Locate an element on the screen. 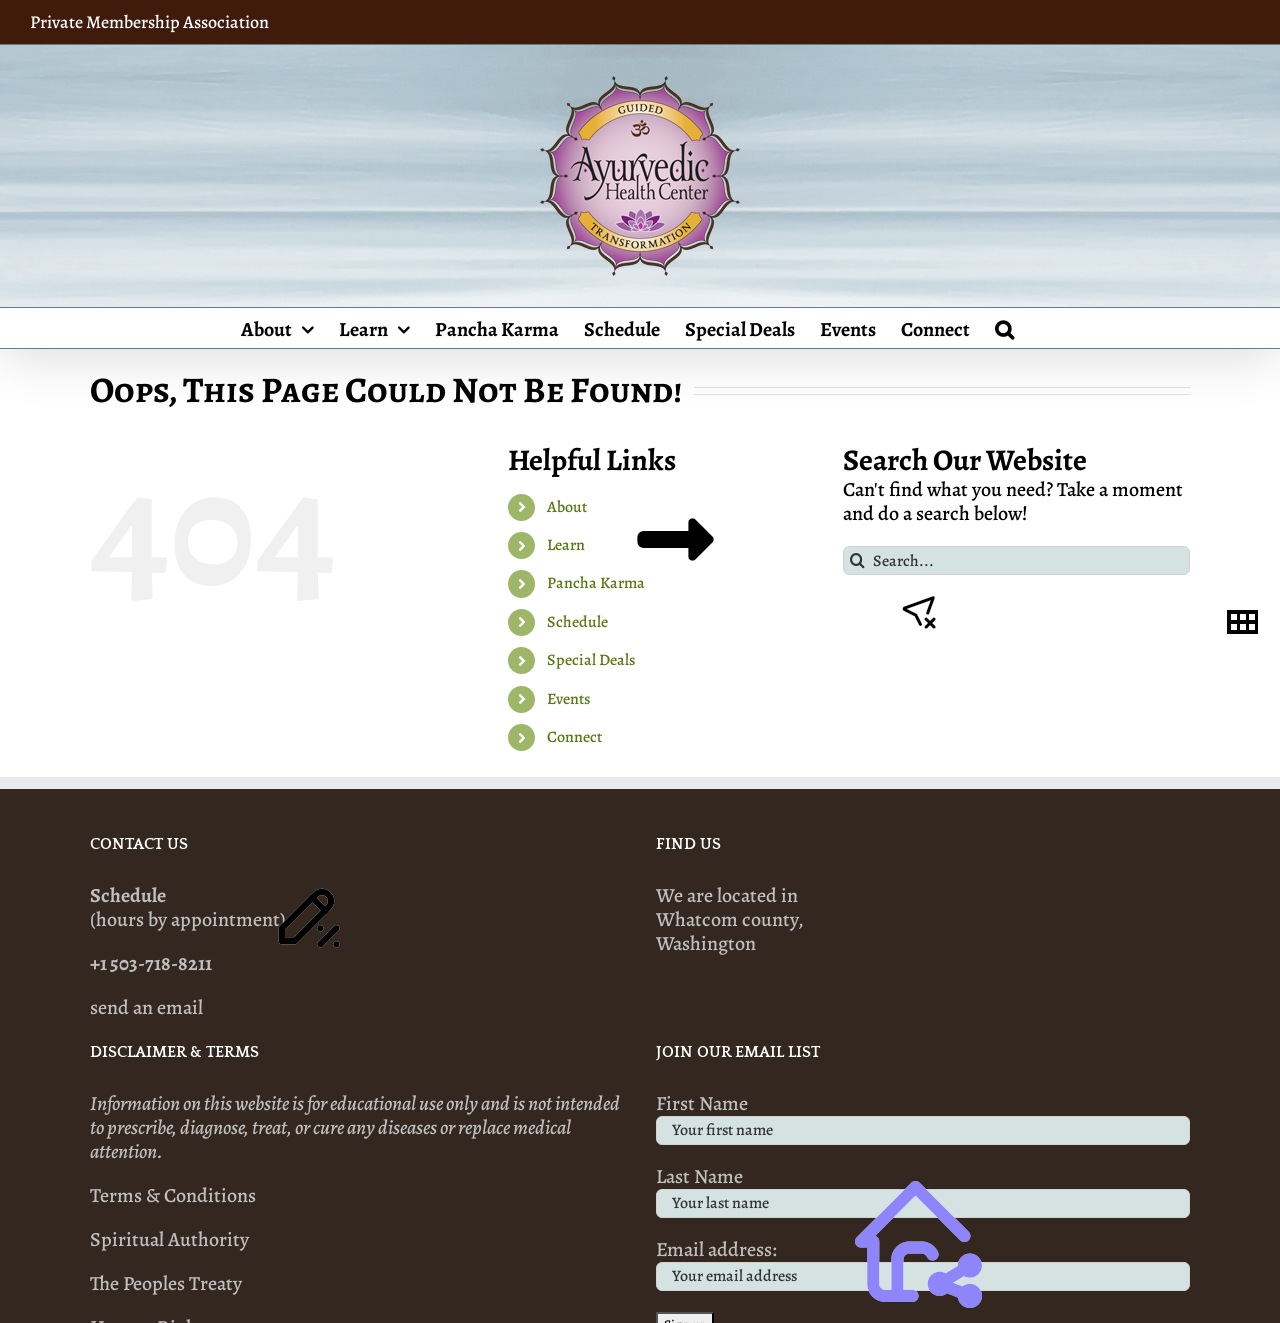 The height and width of the screenshot is (1323, 1280). switch to grid view is located at coordinates (1242, 623).